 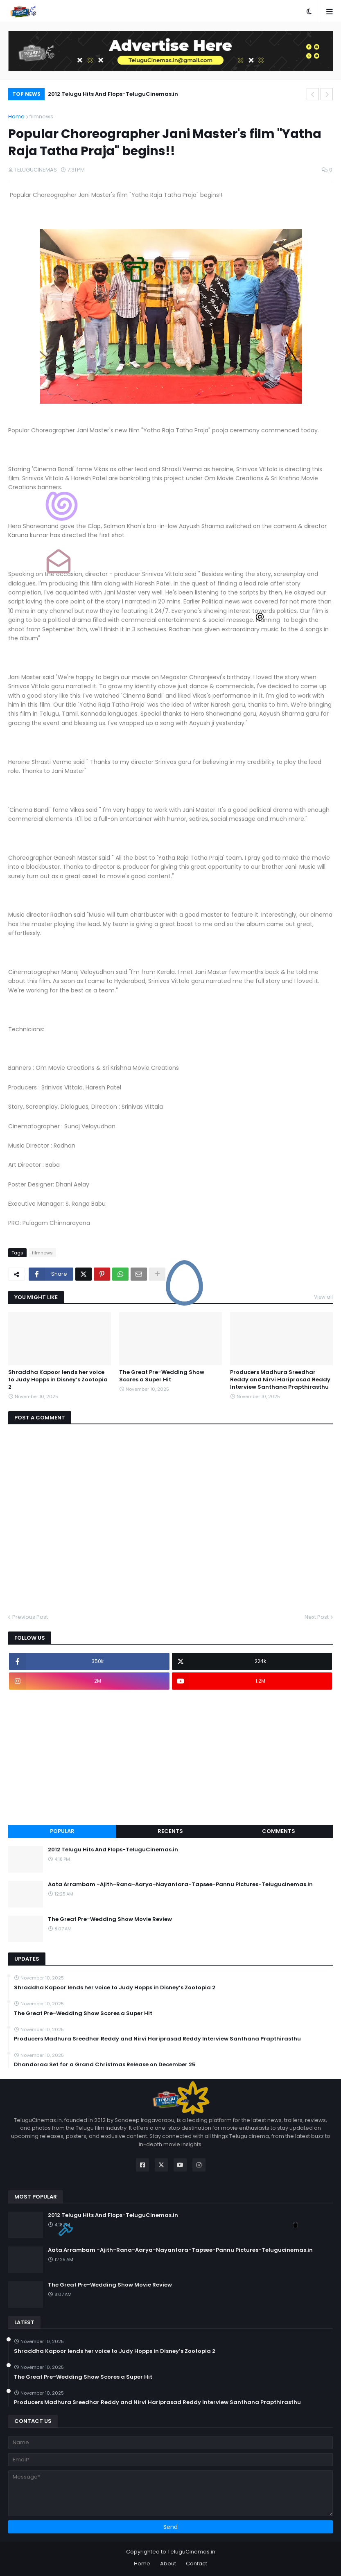 I want to click on indicates breakfast or food-related content, so click(x=184, y=1283).